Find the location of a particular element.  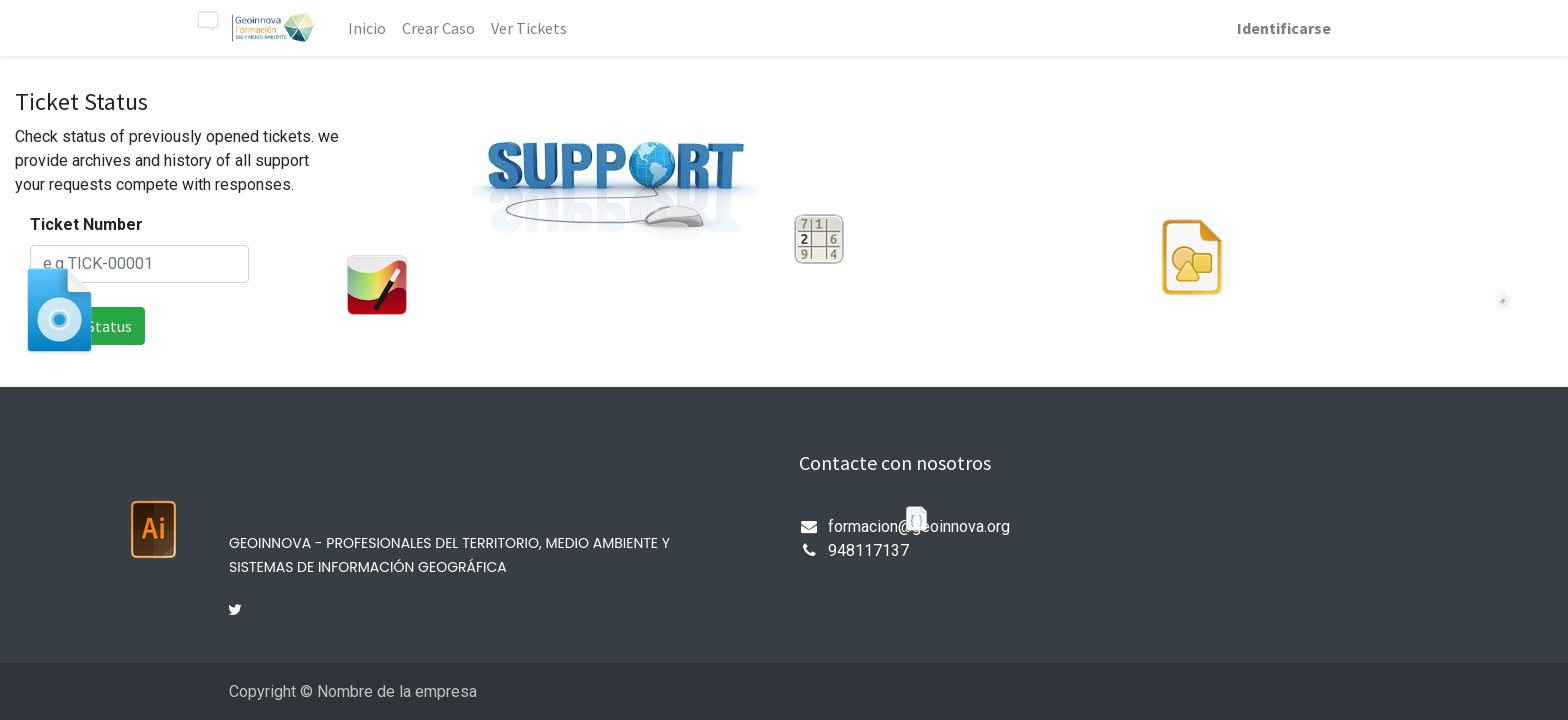

an Adobe Illustrator file is located at coordinates (153, 529).